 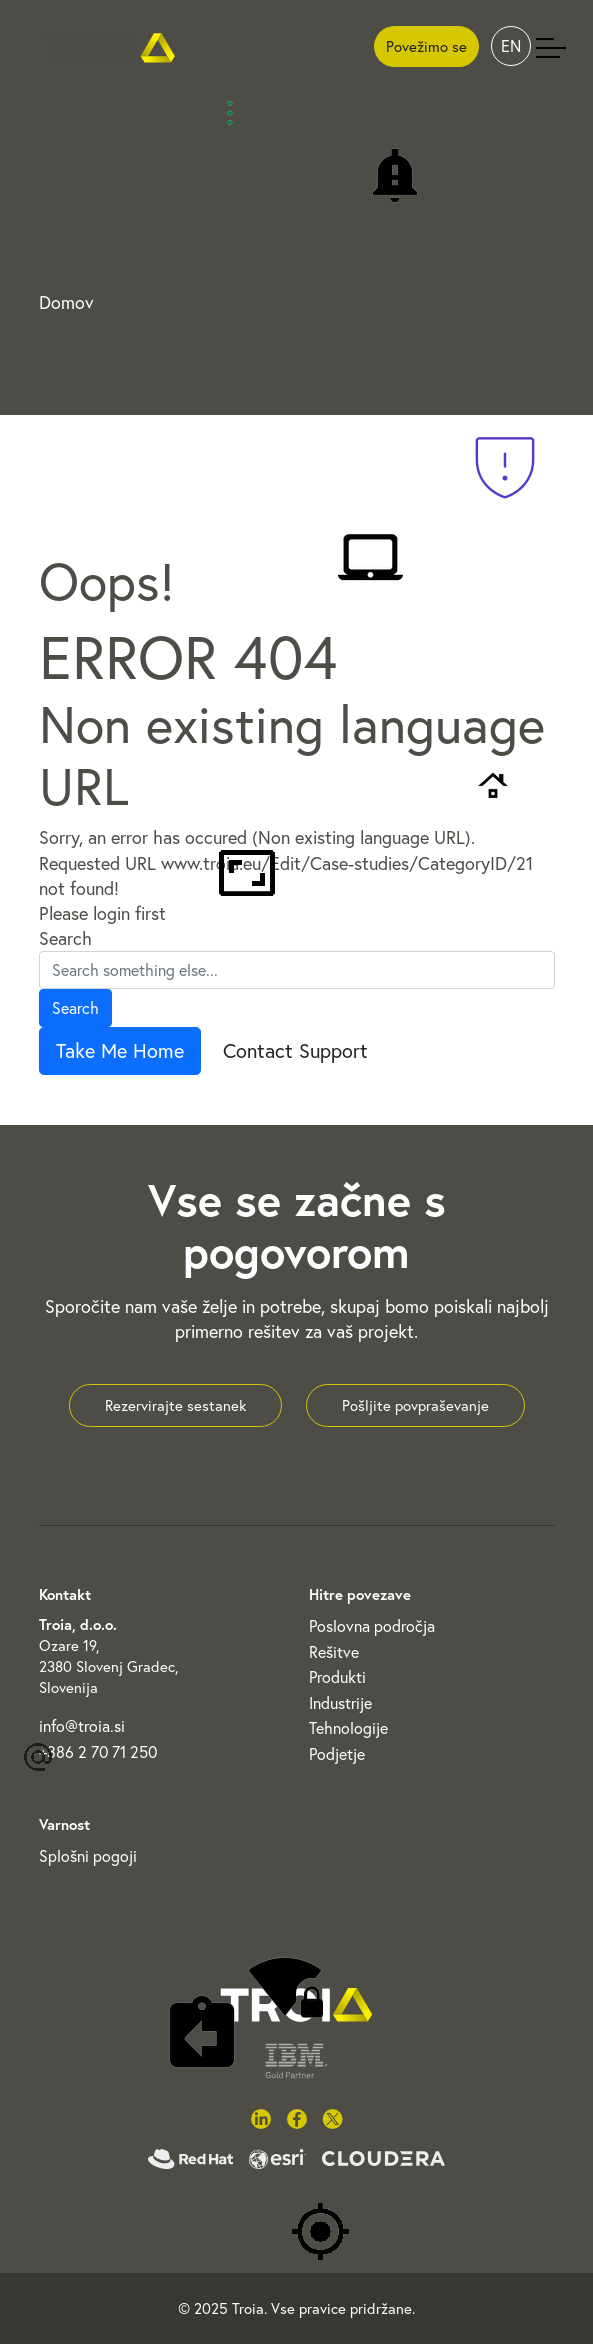 I want to click on adjust aspect ratio settings, so click(x=247, y=873).